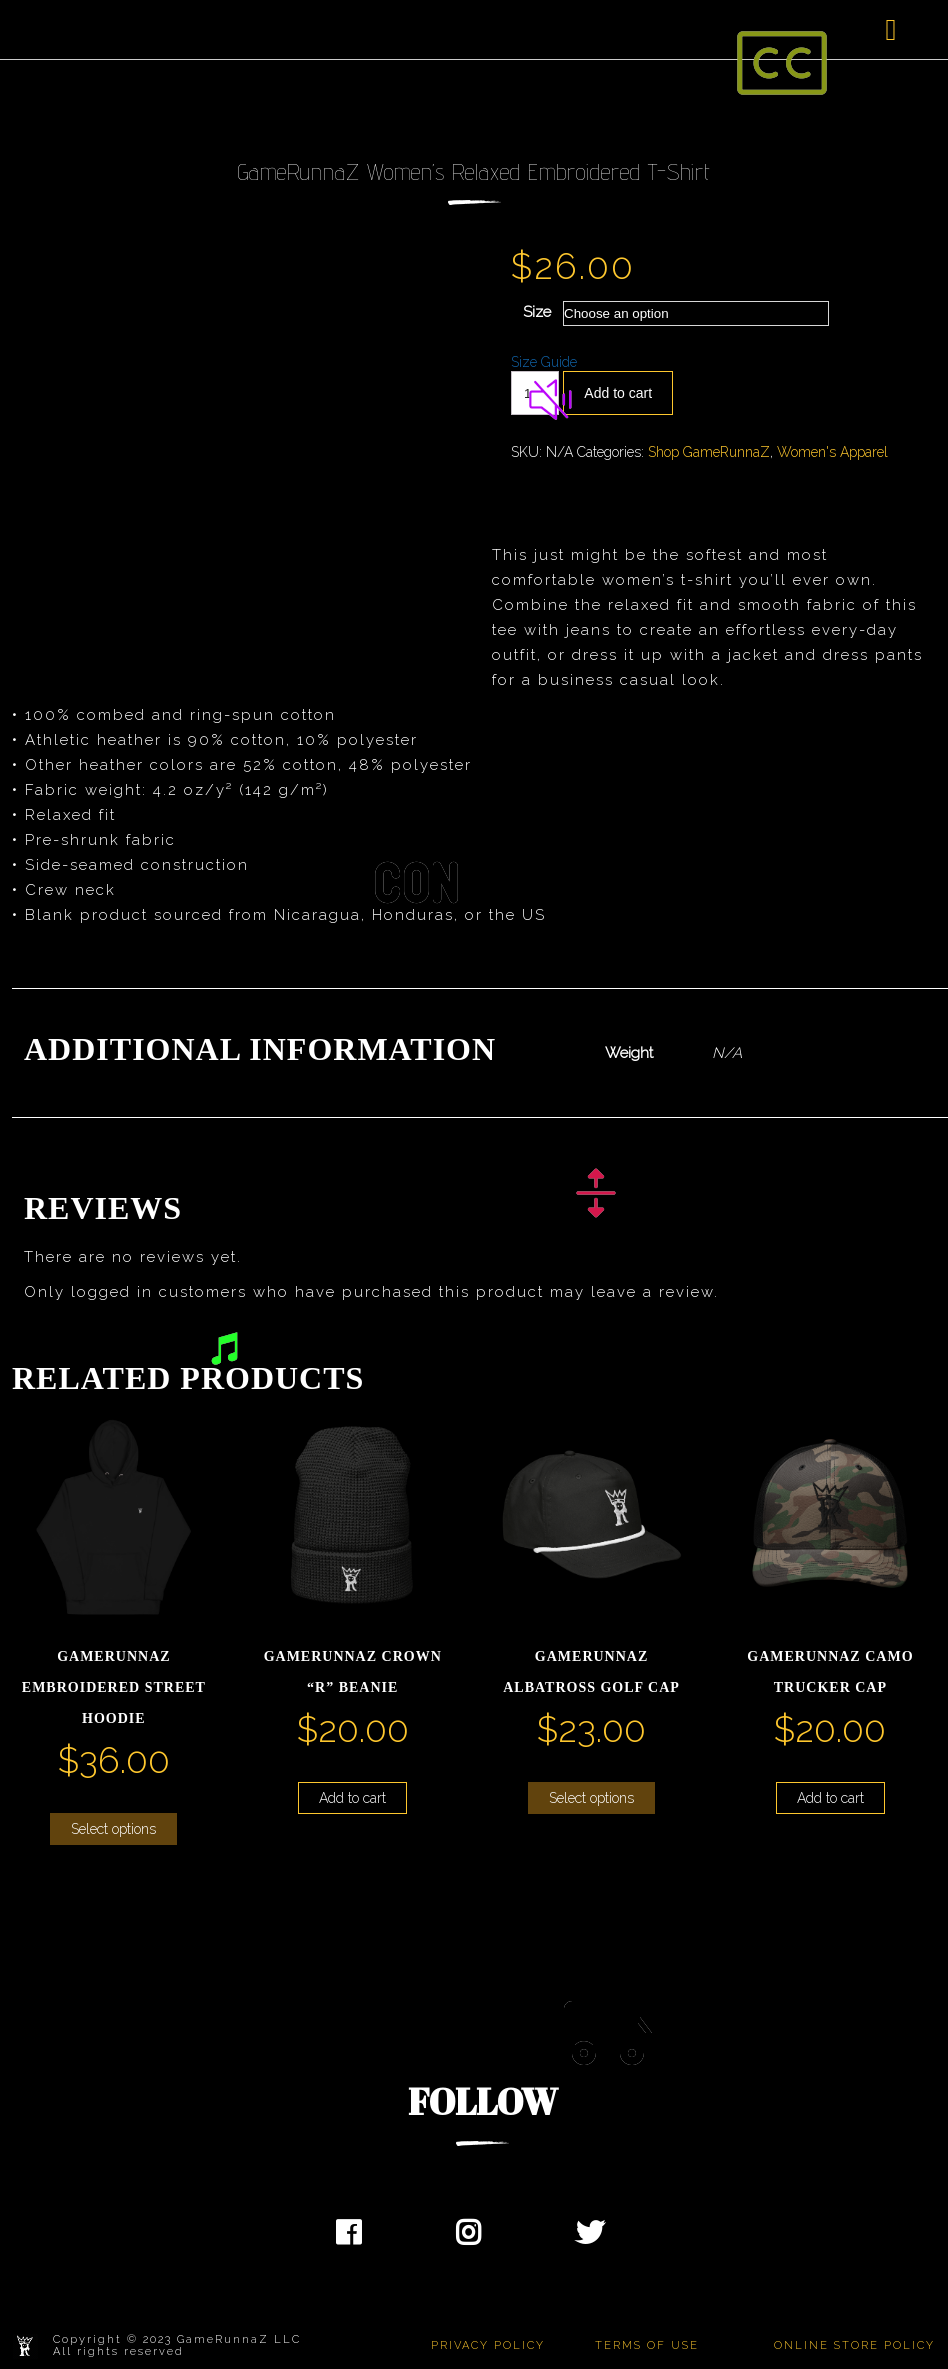 This screenshot has width=948, height=2369. Describe the element at coordinates (782, 63) in the screenshot. I see `enable closed captions for video content` at that location.